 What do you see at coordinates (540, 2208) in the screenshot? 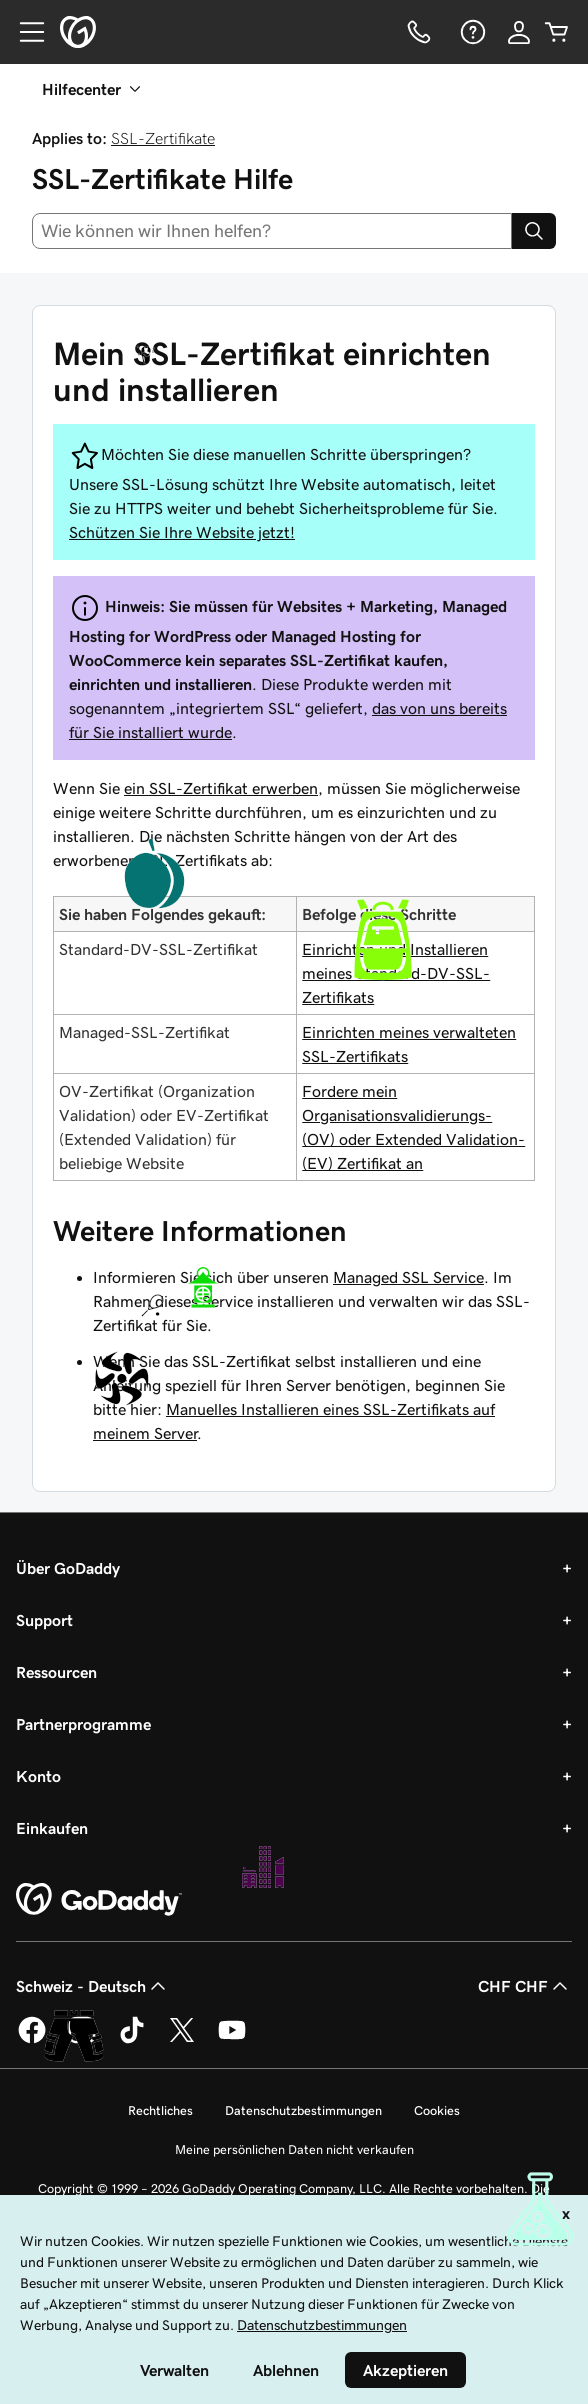
I see `access the chemistry or science section` at bounding box center [540, 2208].